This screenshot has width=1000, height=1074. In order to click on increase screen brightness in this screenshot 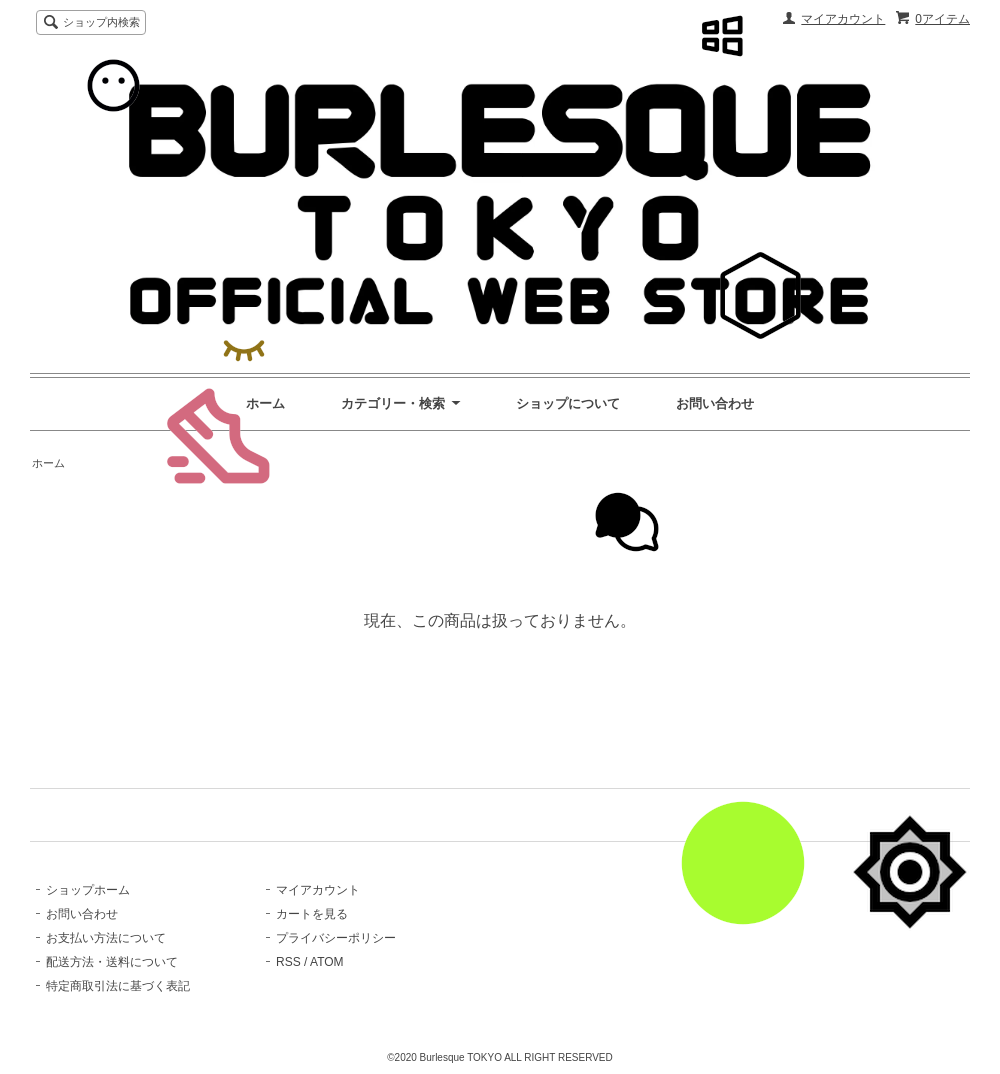, I will do `click(910, 872)`.